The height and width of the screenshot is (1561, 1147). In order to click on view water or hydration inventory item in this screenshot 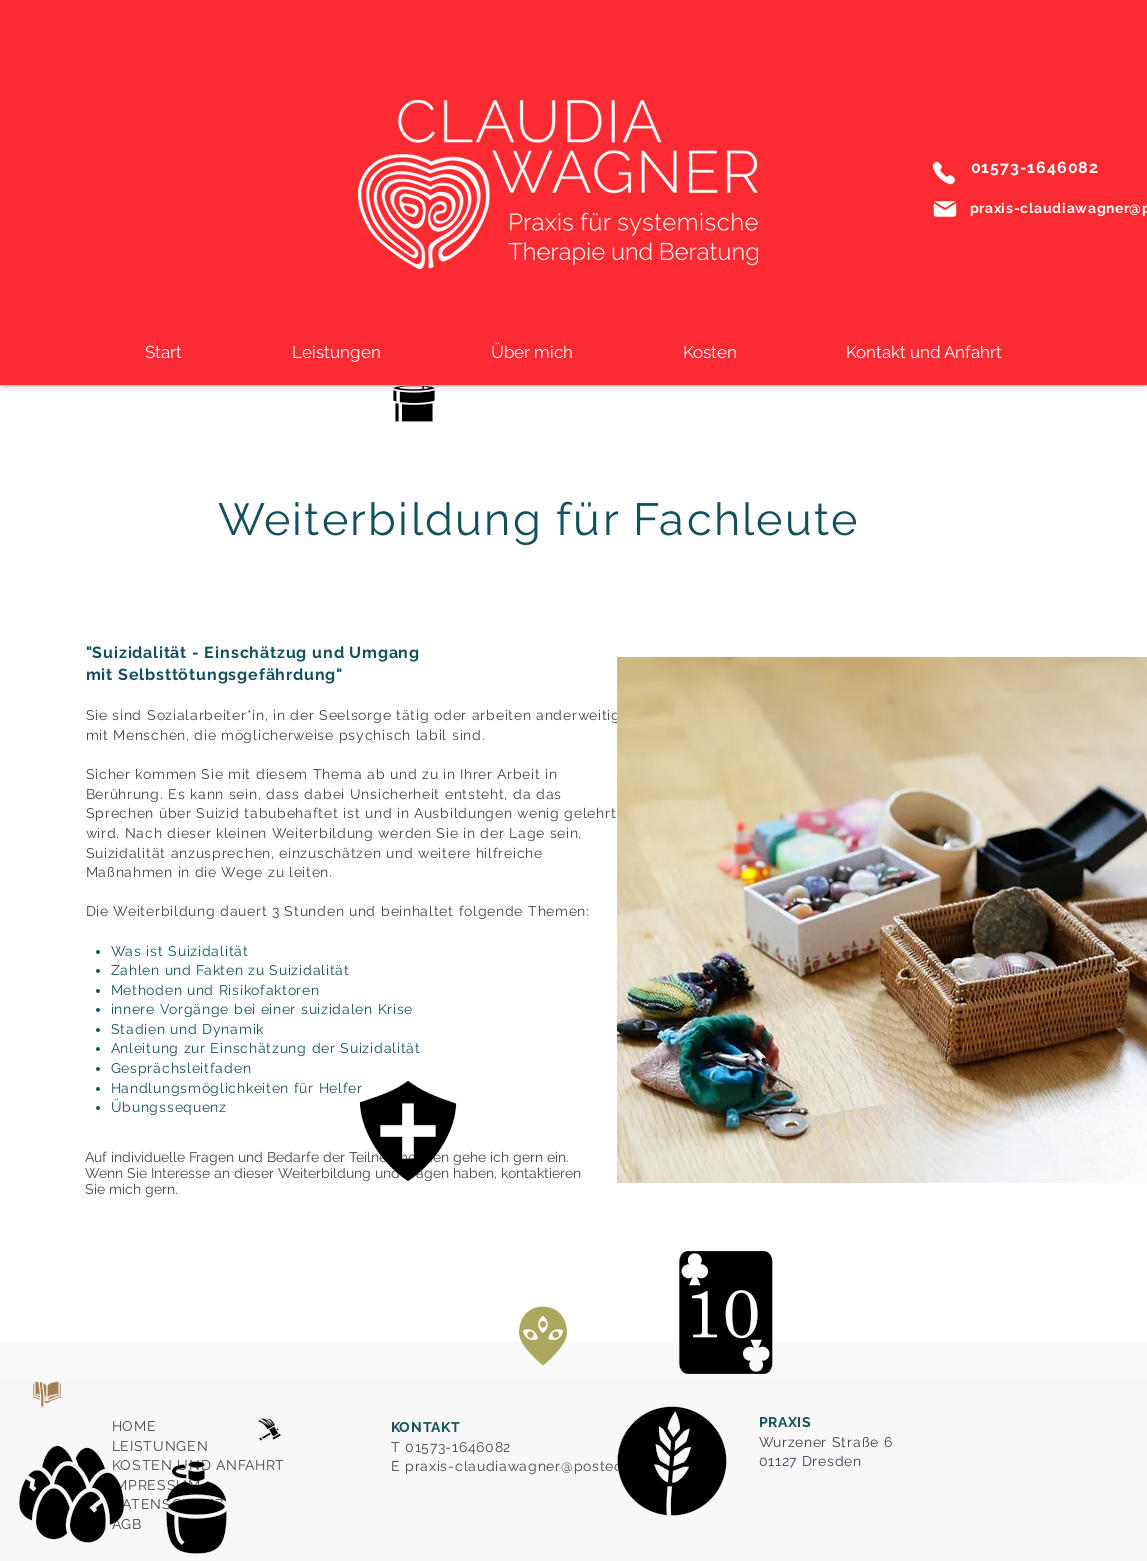, I will do `click(196, 1507)`.